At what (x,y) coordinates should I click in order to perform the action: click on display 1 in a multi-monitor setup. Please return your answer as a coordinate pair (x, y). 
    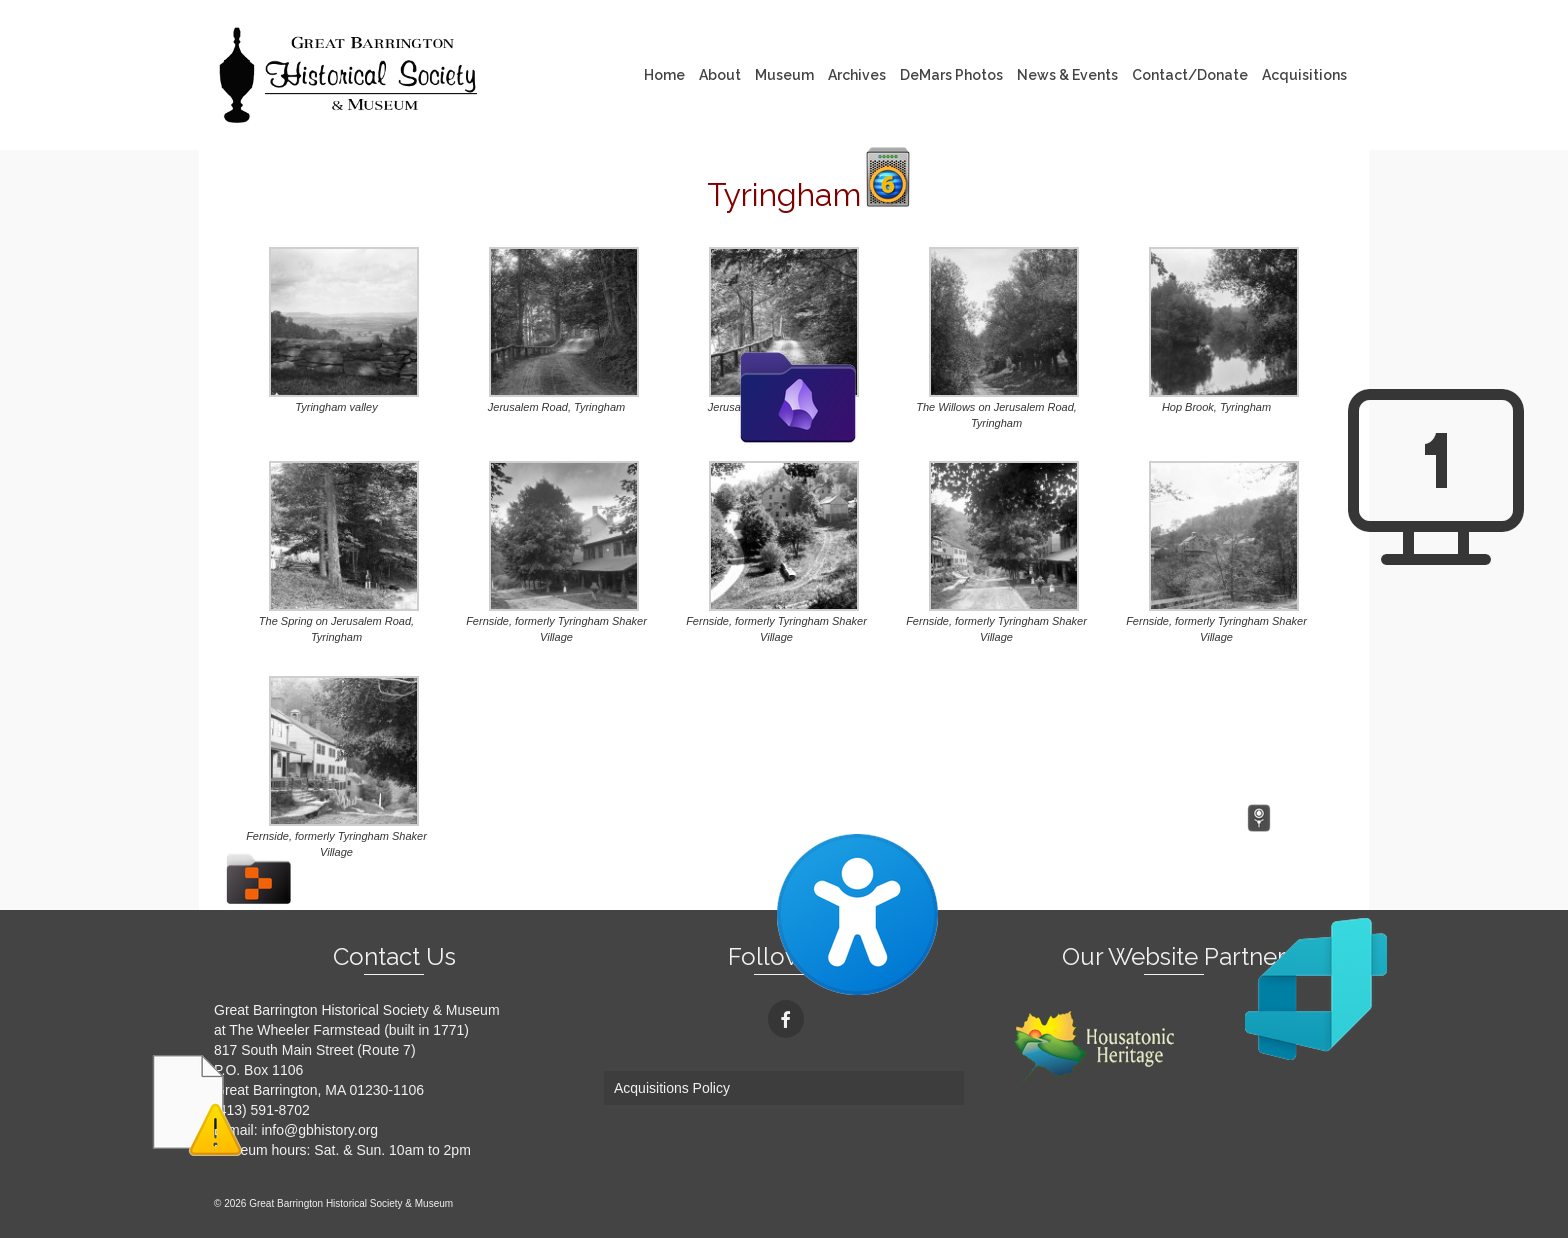
    Looking at the image, I should click on (1436, 477).